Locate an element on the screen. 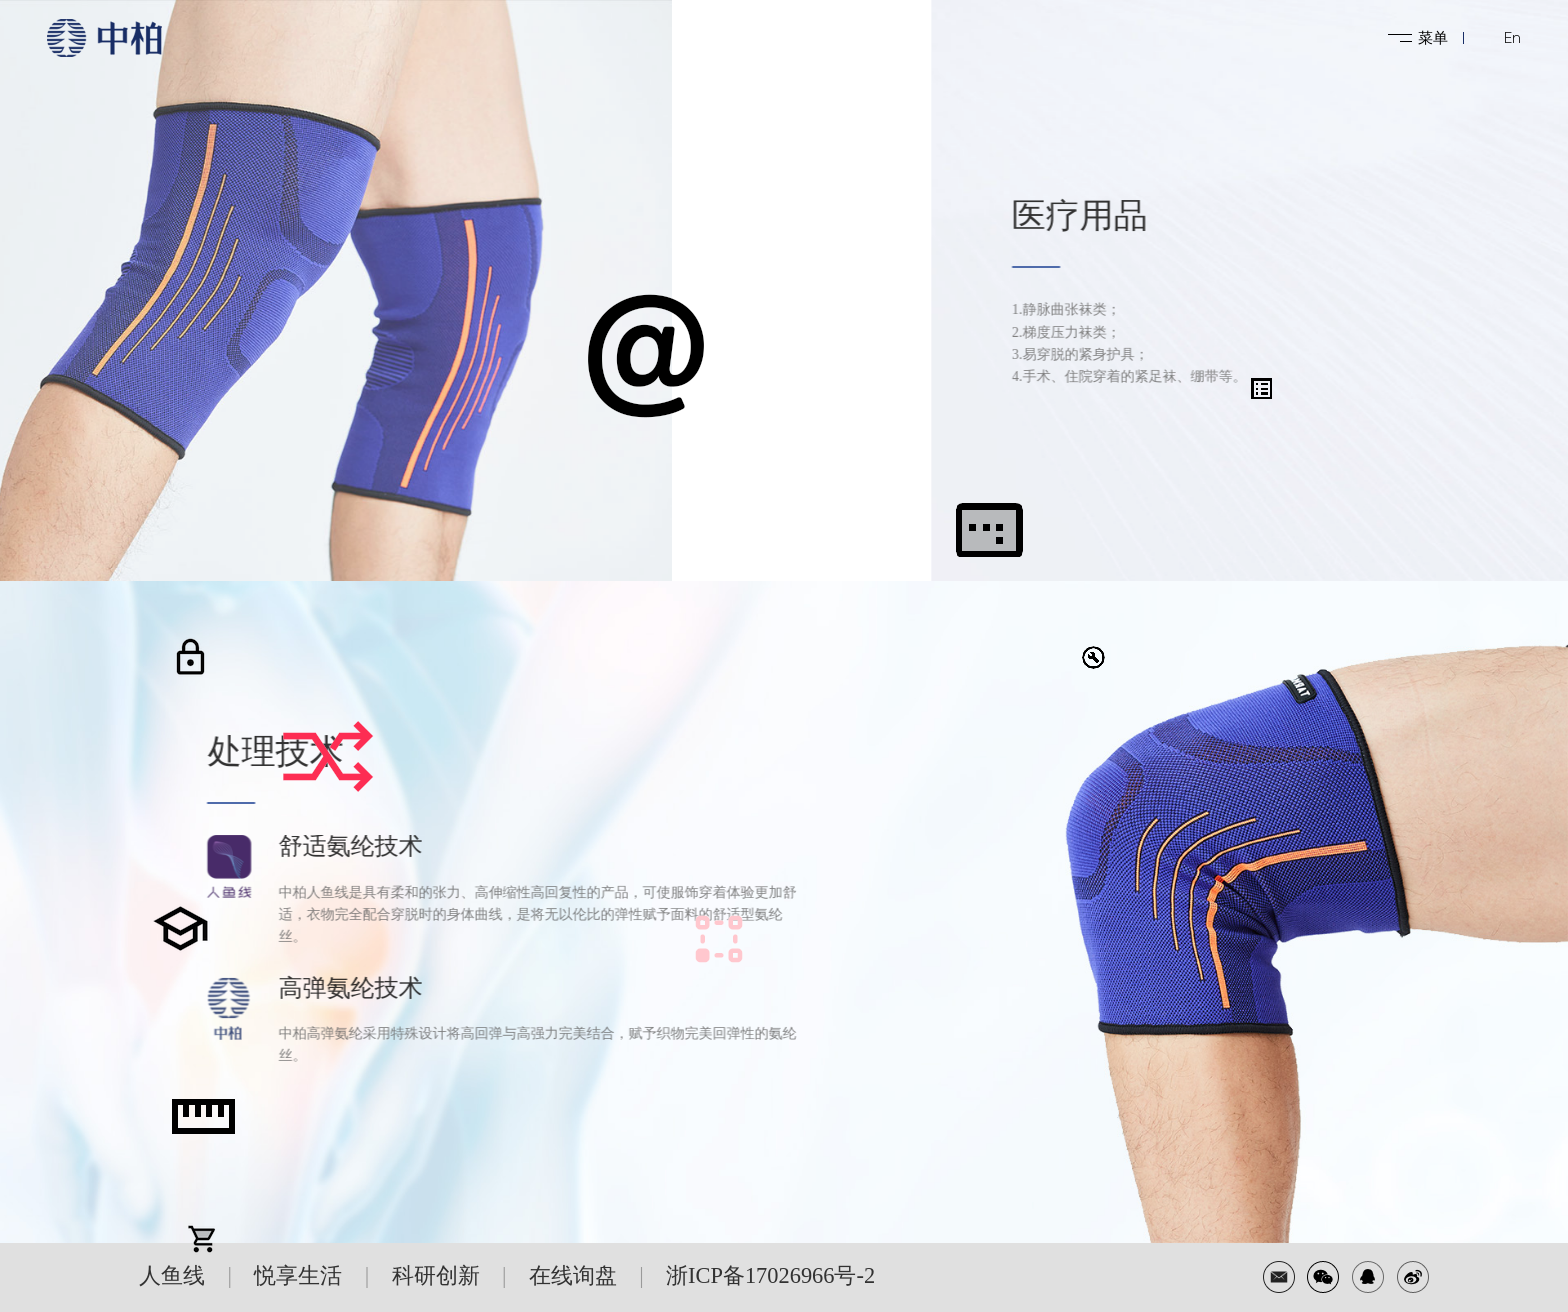  set transform anchor to bottom-left corner is located at coordinates (719, 939).